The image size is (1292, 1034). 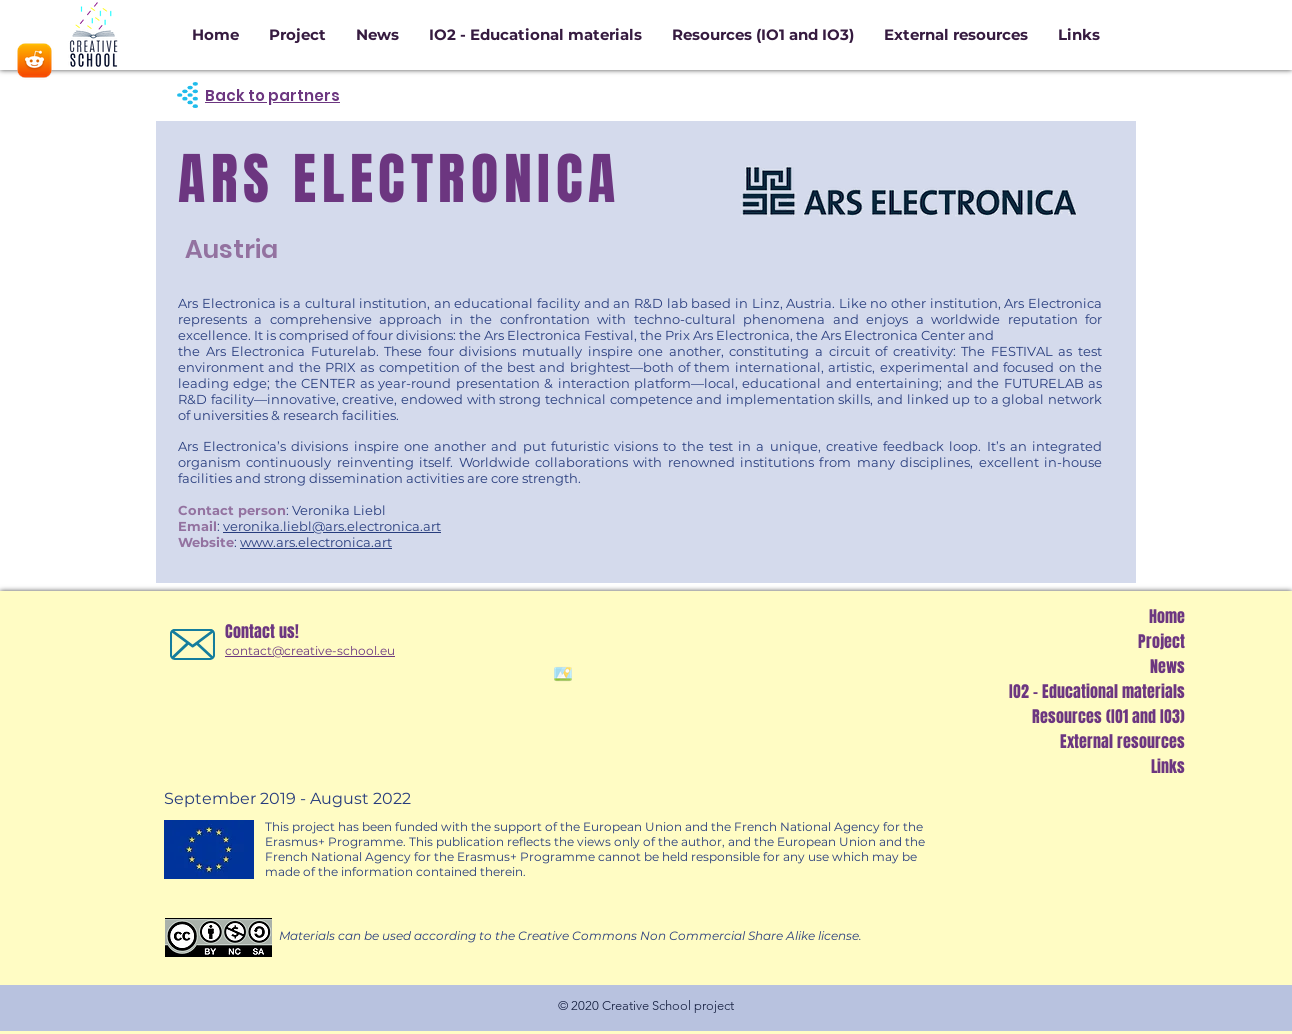 I want to click on open the photos app, so click(x=563, y=674).